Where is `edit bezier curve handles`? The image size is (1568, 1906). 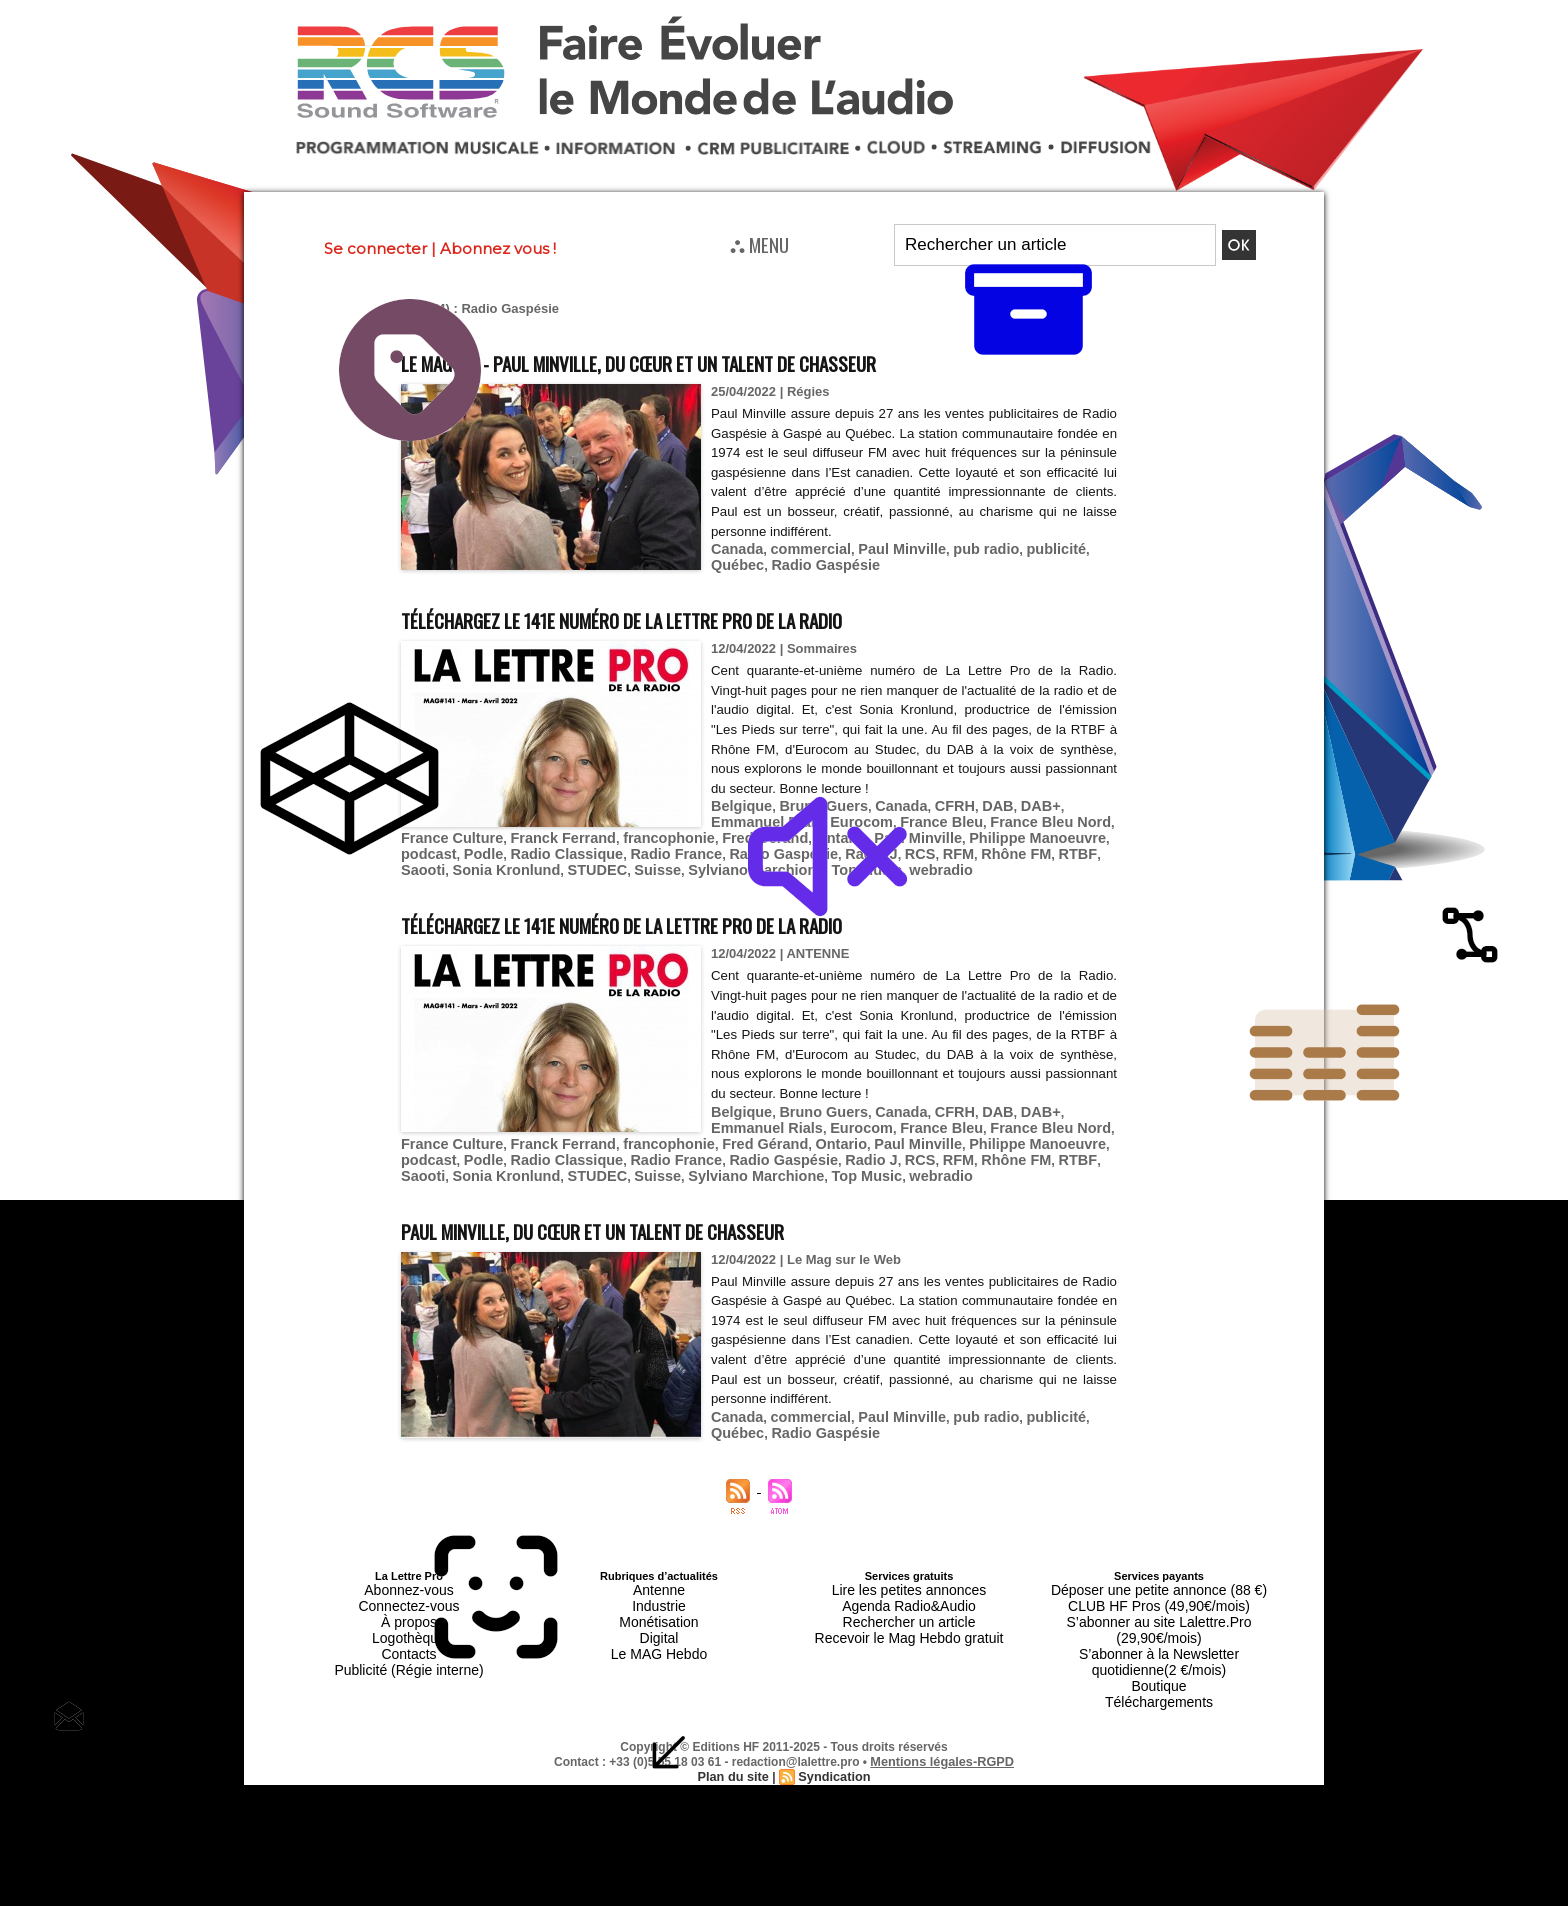
edit bezier curve handles is located at coordinates (1470, 935).